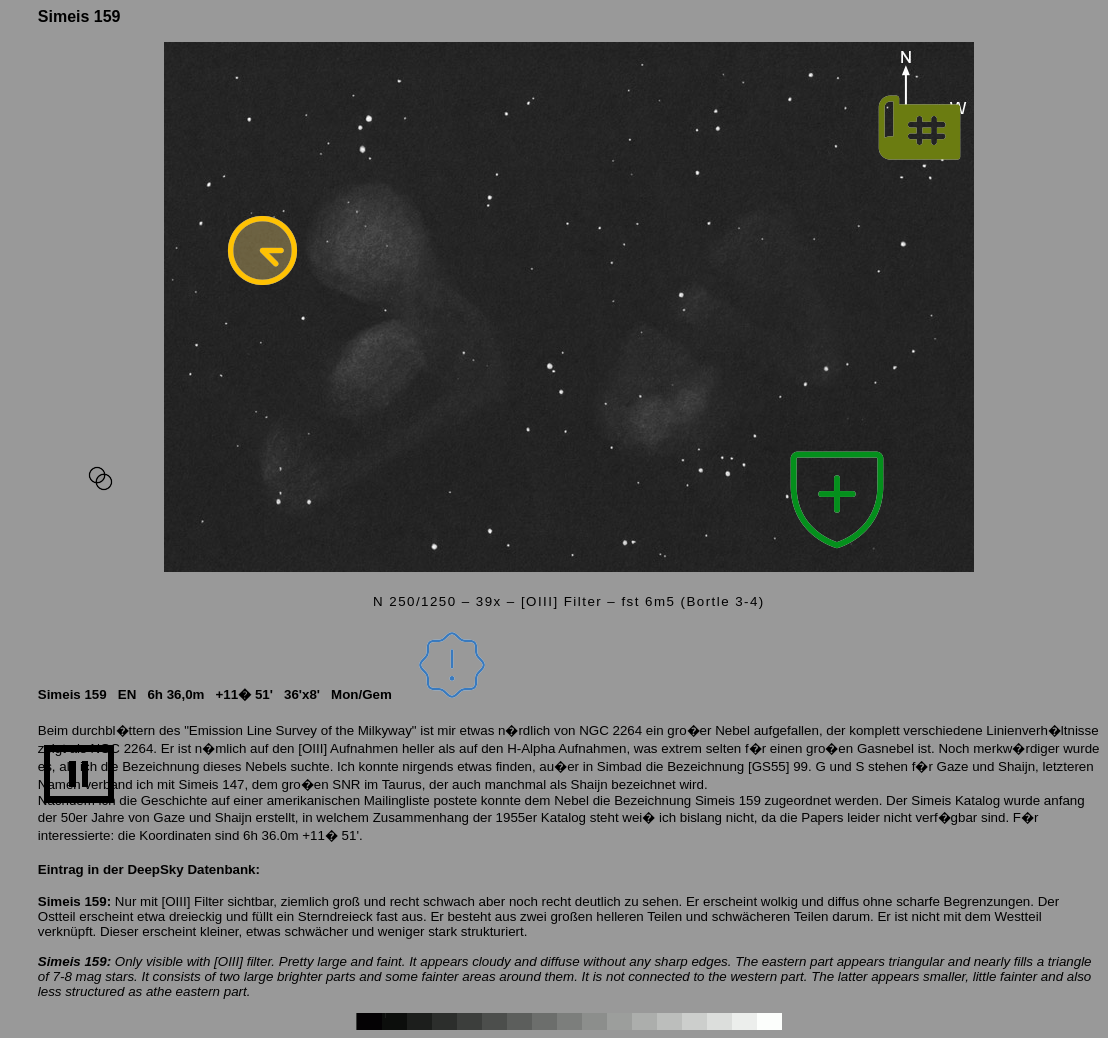 This screenshot has width=1108, height=1038. I want to click on view project blueprints or technical documents, so click(919, 130).